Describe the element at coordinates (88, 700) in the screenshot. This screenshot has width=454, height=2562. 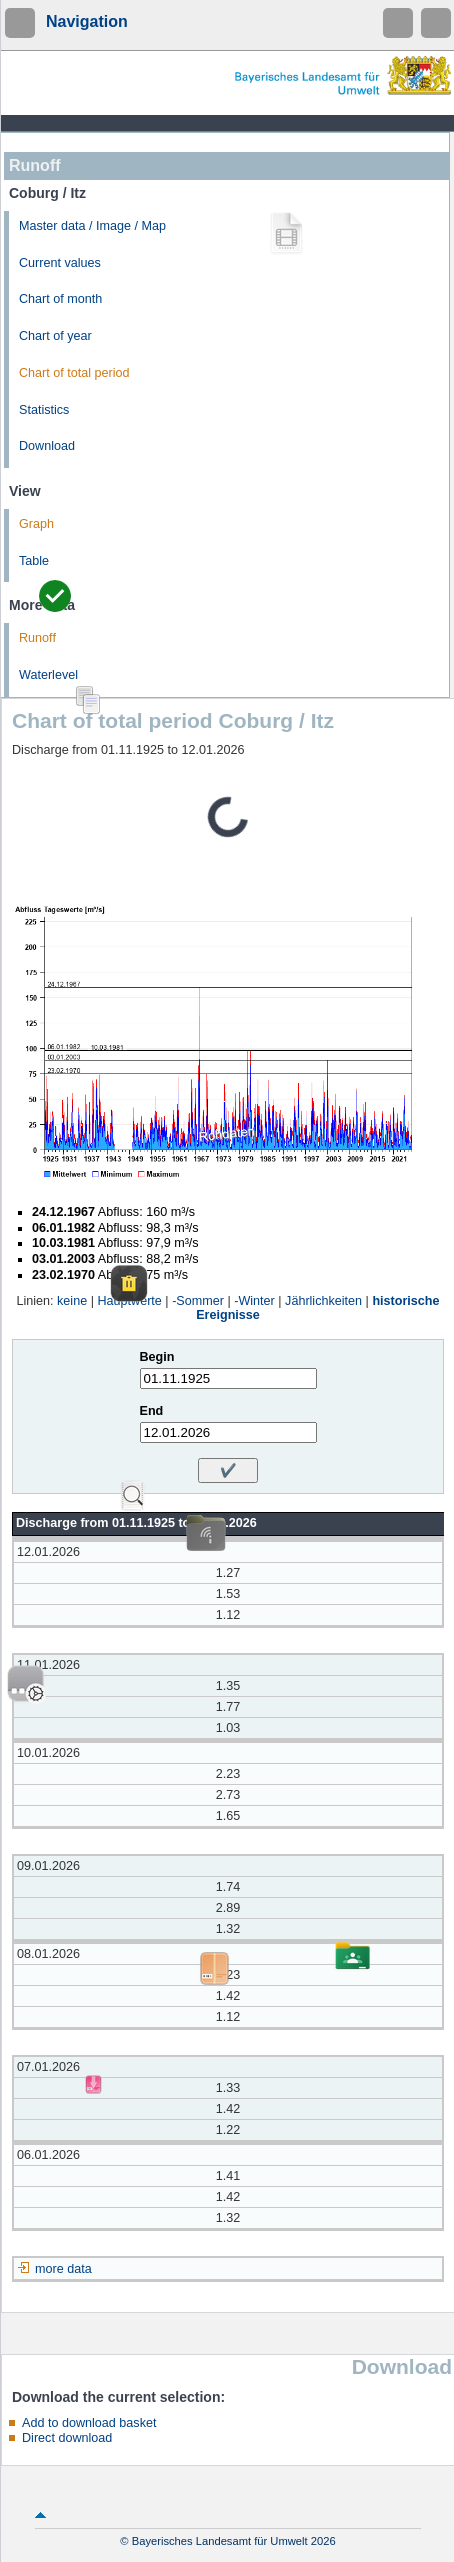
I see `copy selected content to clipboard` at that location.